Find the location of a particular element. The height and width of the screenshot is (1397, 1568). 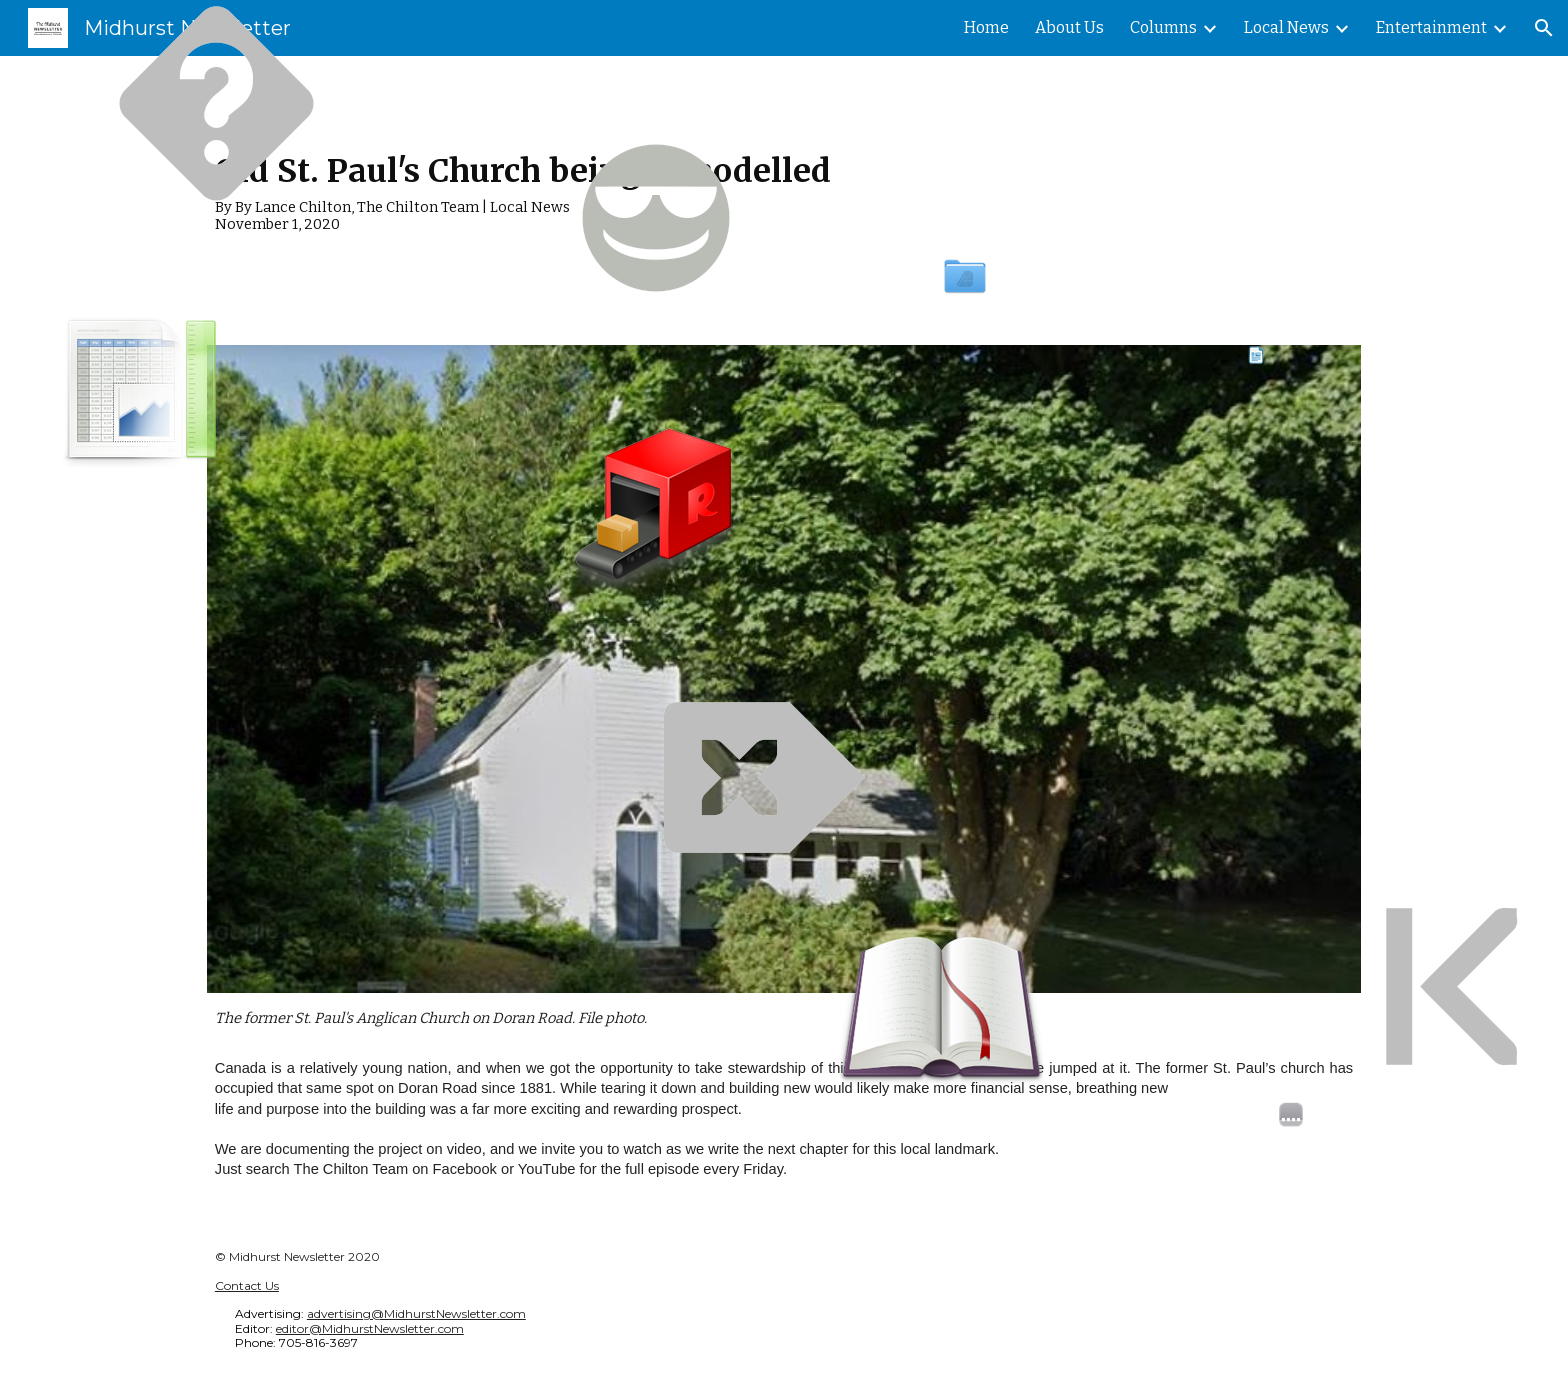

open cinnamon desktop settings panel is located at coordinates (1291, 1115).